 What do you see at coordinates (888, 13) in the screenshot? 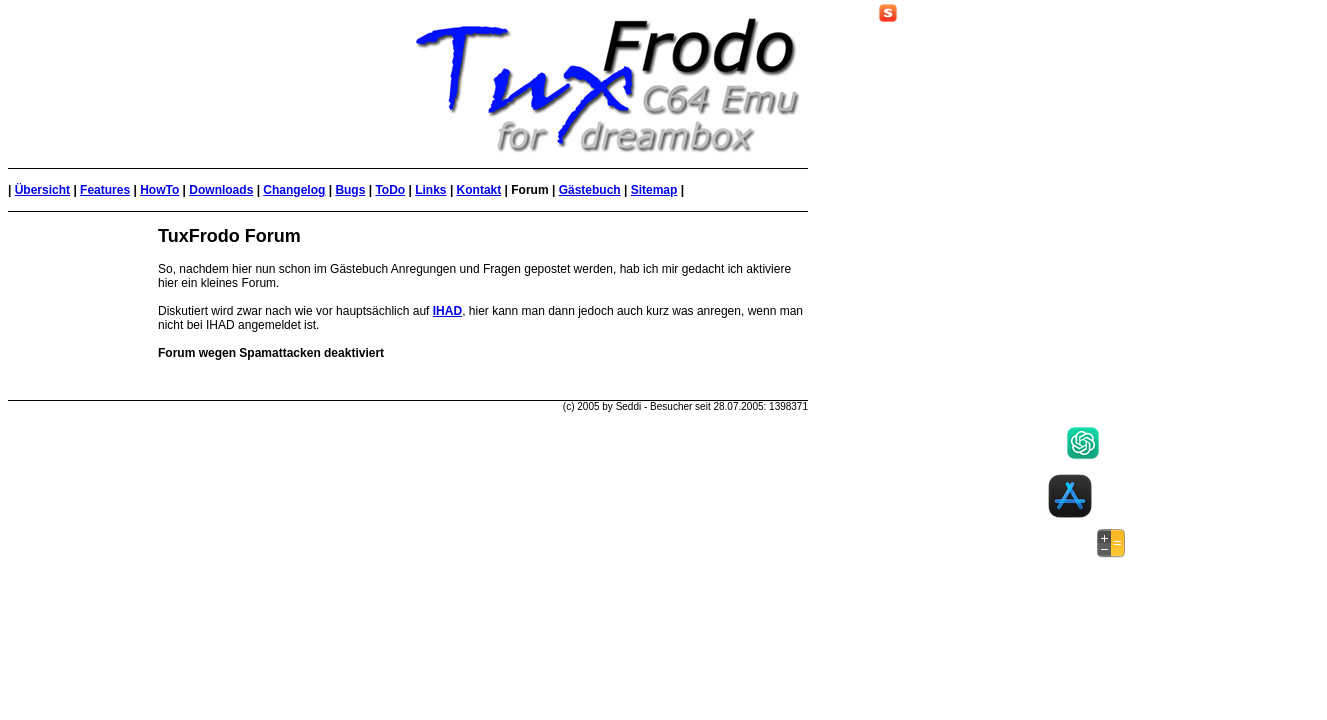
I see `open sogou pinyin input method` at bounding box center [888, 13].